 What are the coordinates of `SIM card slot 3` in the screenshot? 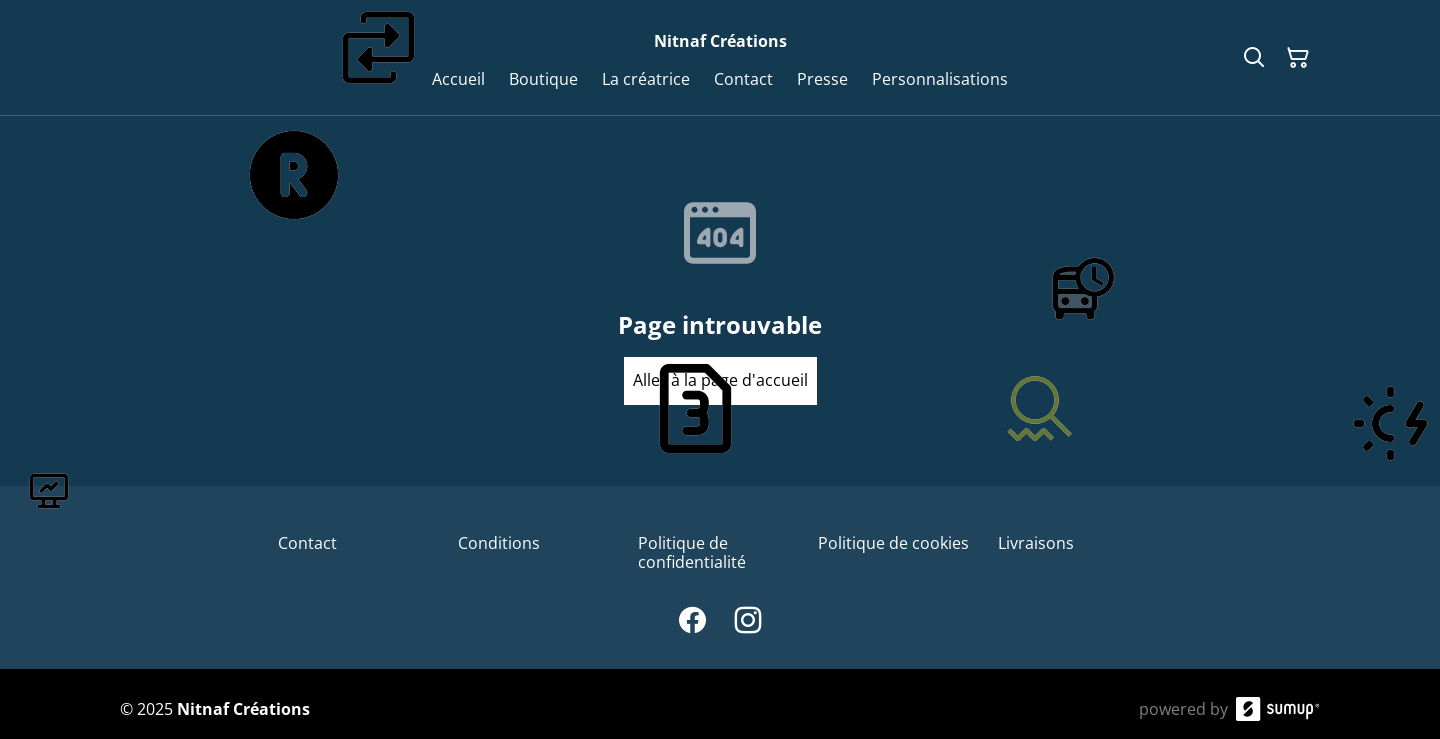 It's located at (695, 408).